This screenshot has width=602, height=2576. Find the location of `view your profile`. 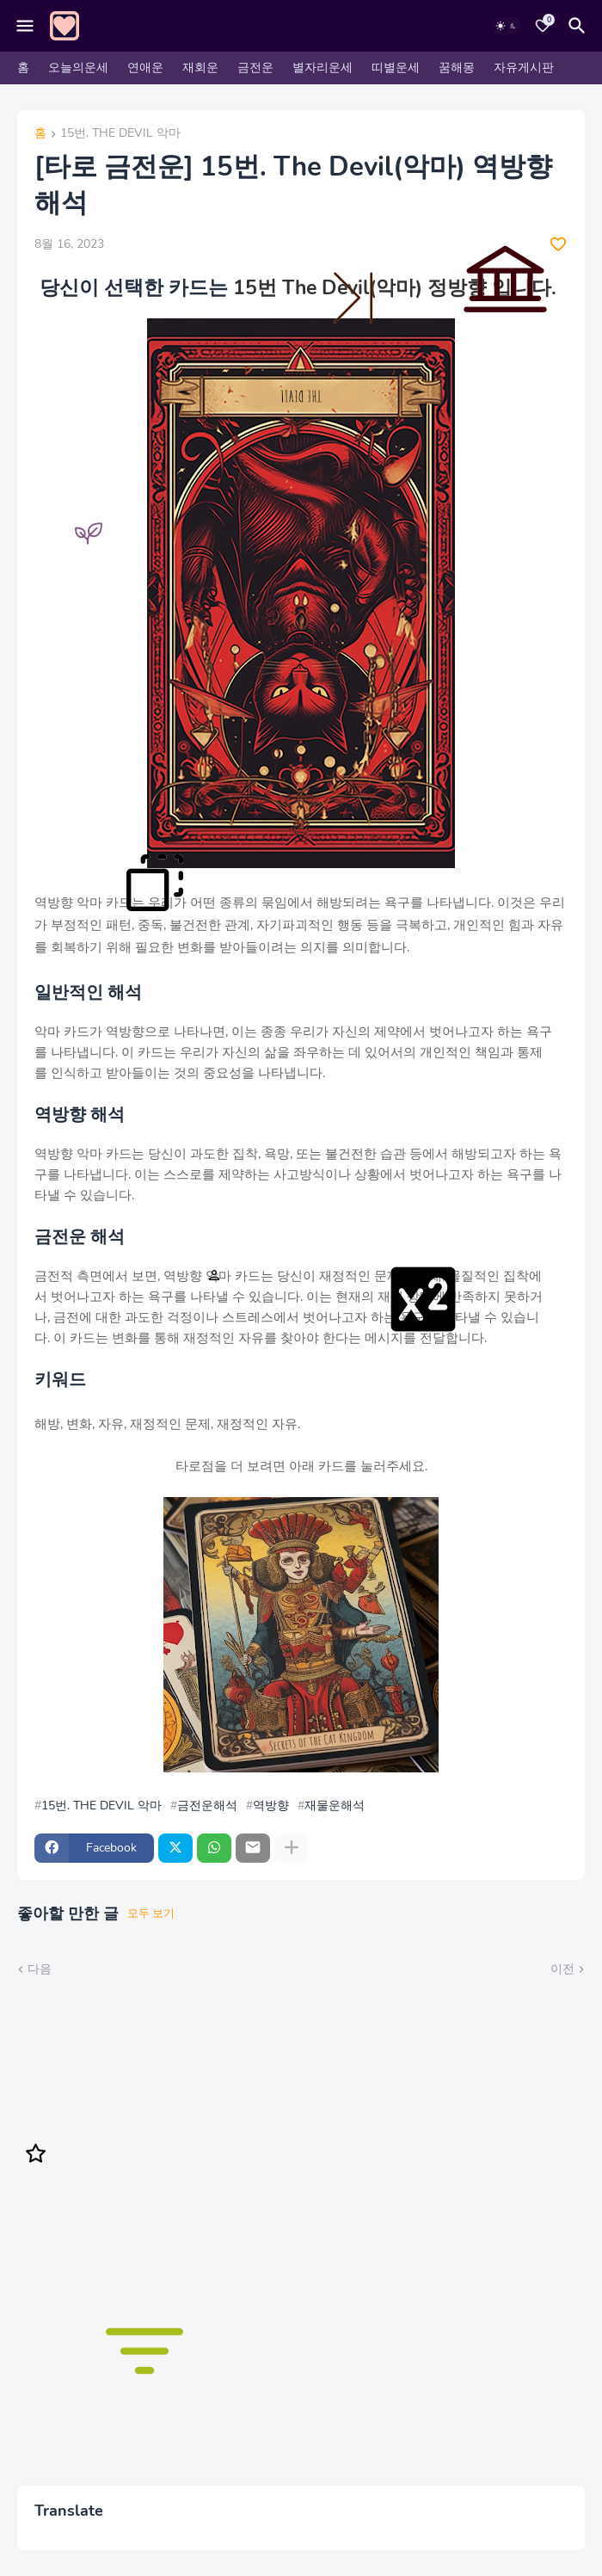

view your profile is located at coordinates (214, 1275).